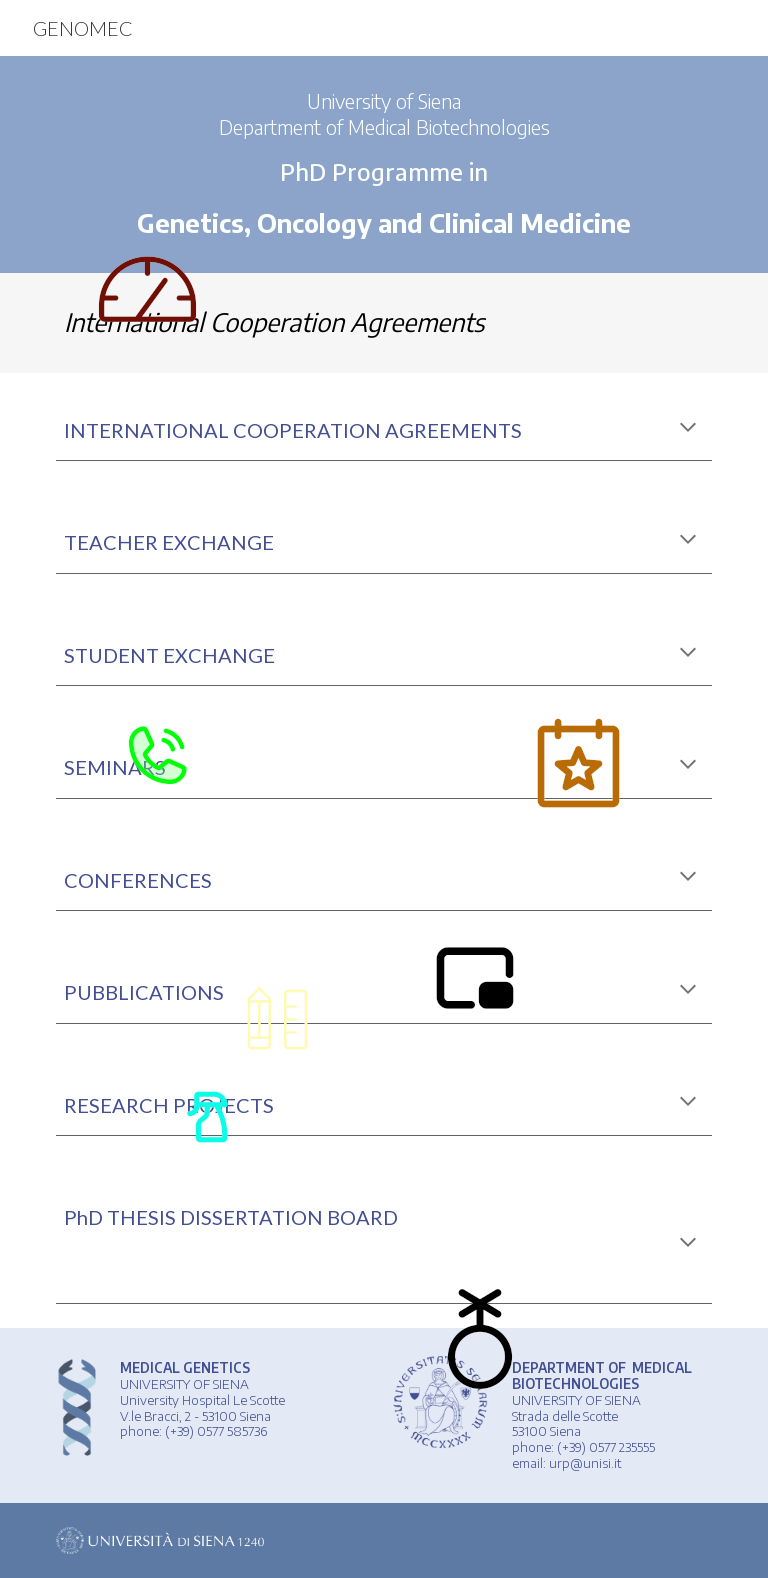 The width and height of the screenshot is (768, 1578). What do you see at coordinates (480, 1339) in the screenshot?
I see `indicates nonbinary gender identity option` at bounding box center [480, 1339].